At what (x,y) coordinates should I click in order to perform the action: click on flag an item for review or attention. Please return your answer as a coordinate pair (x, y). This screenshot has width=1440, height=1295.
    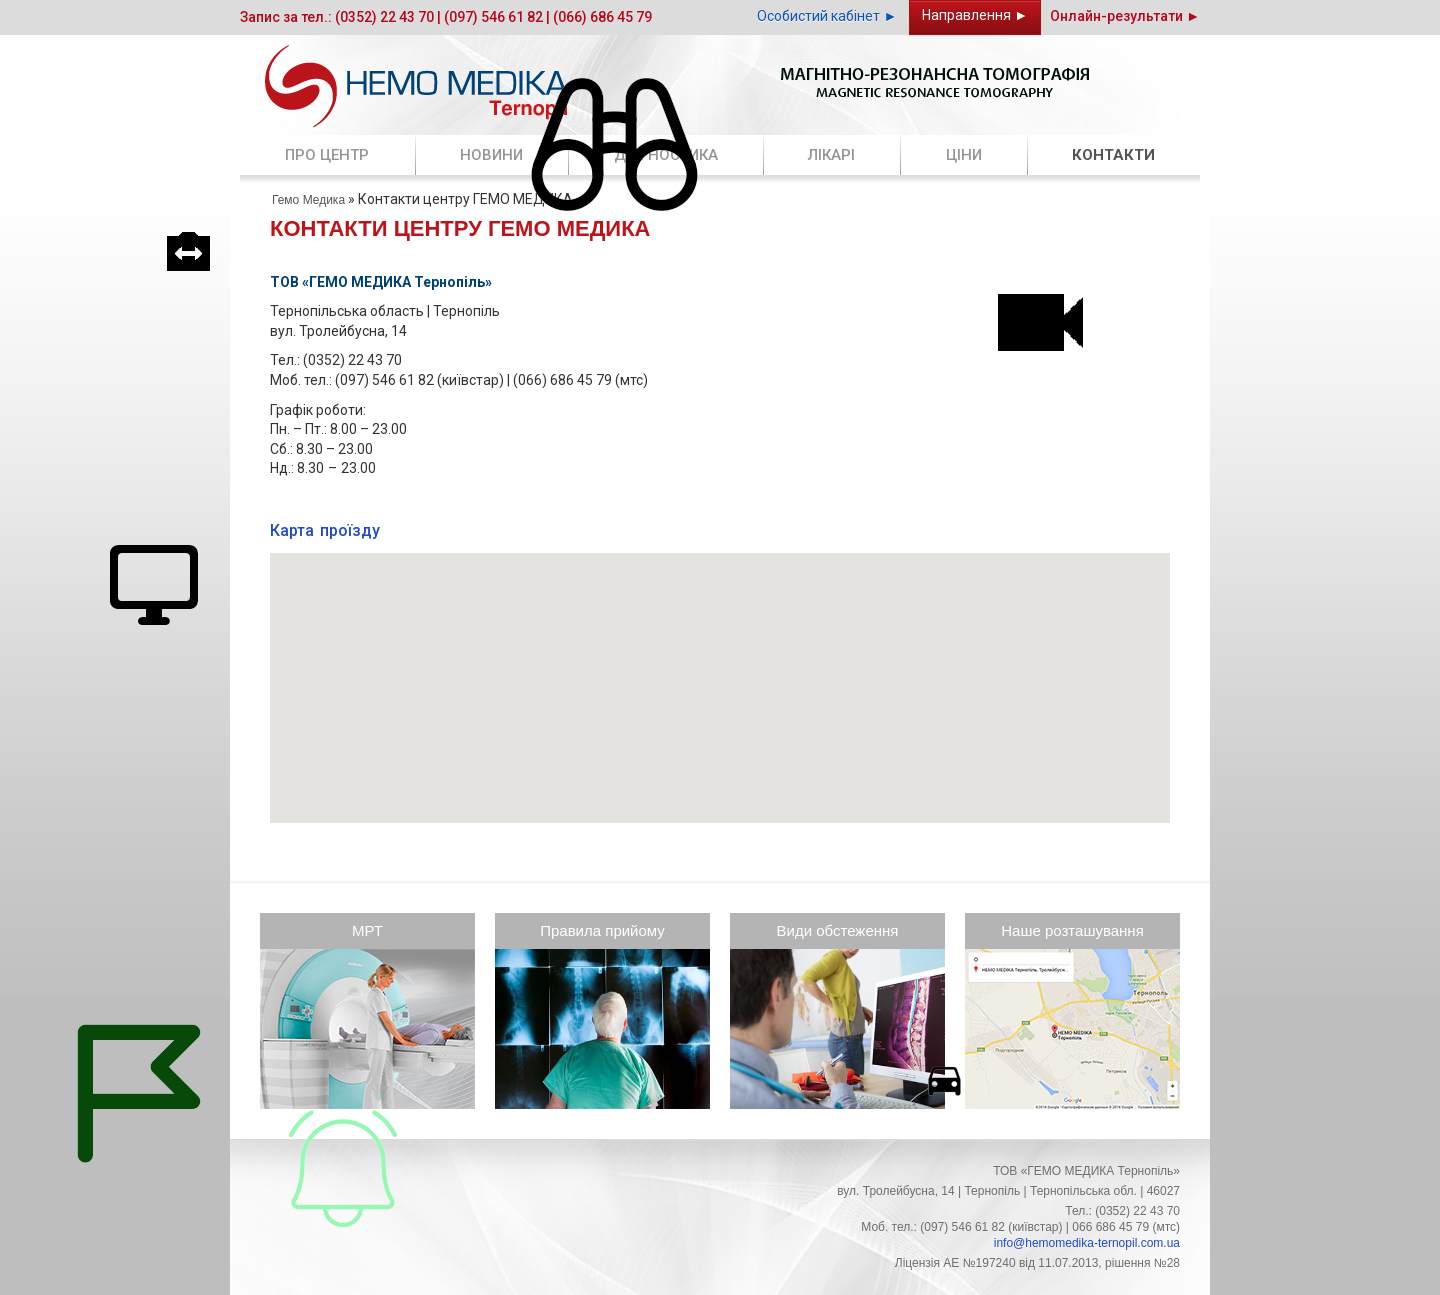
    Looking at the image, I should click on (139, 1086).